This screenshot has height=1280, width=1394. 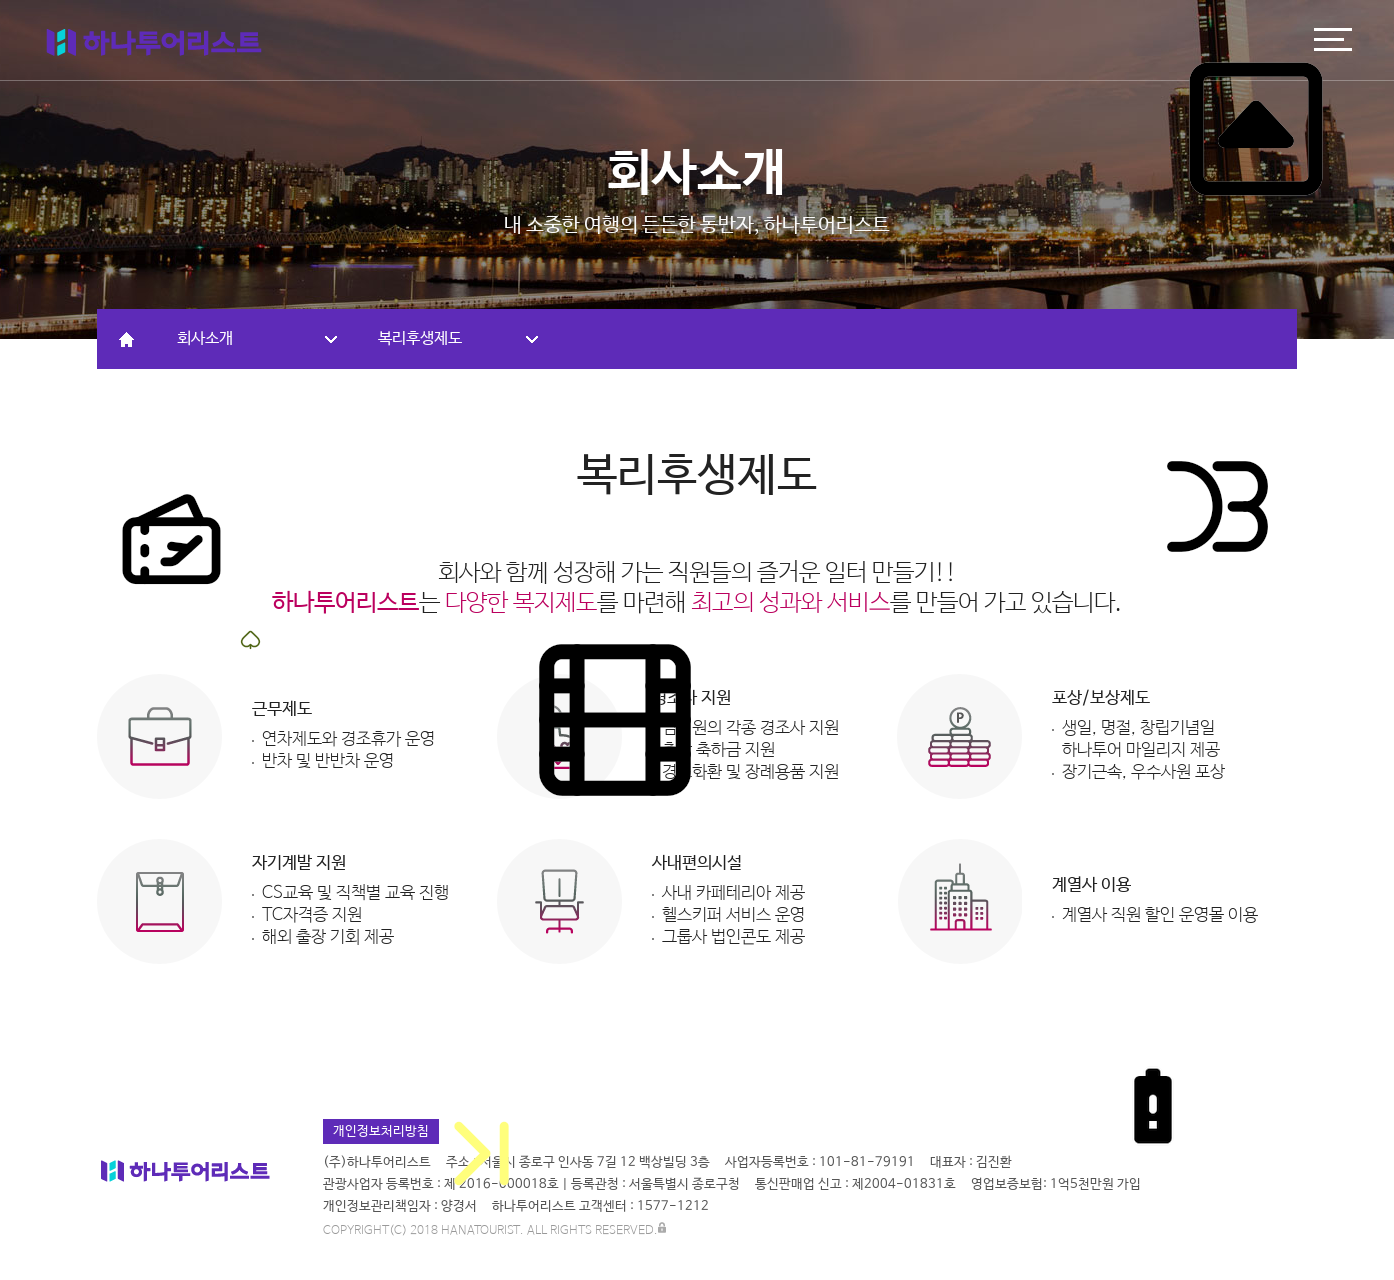 I want to click on view flight tickets or boarding passes, so click(x=171, y=539).